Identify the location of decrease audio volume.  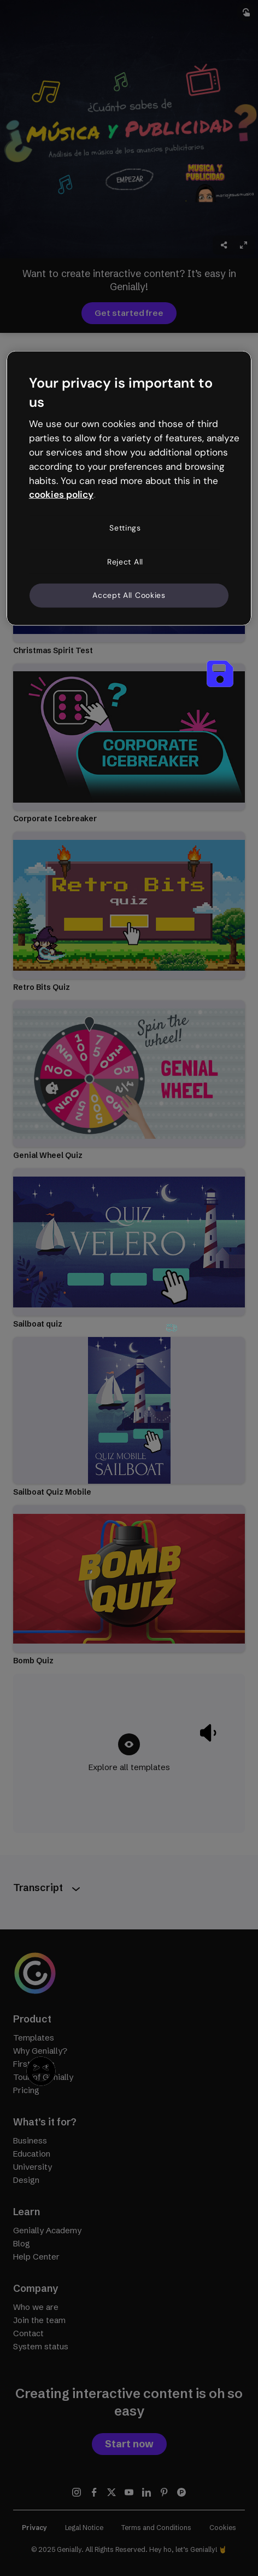
(209, 1733).